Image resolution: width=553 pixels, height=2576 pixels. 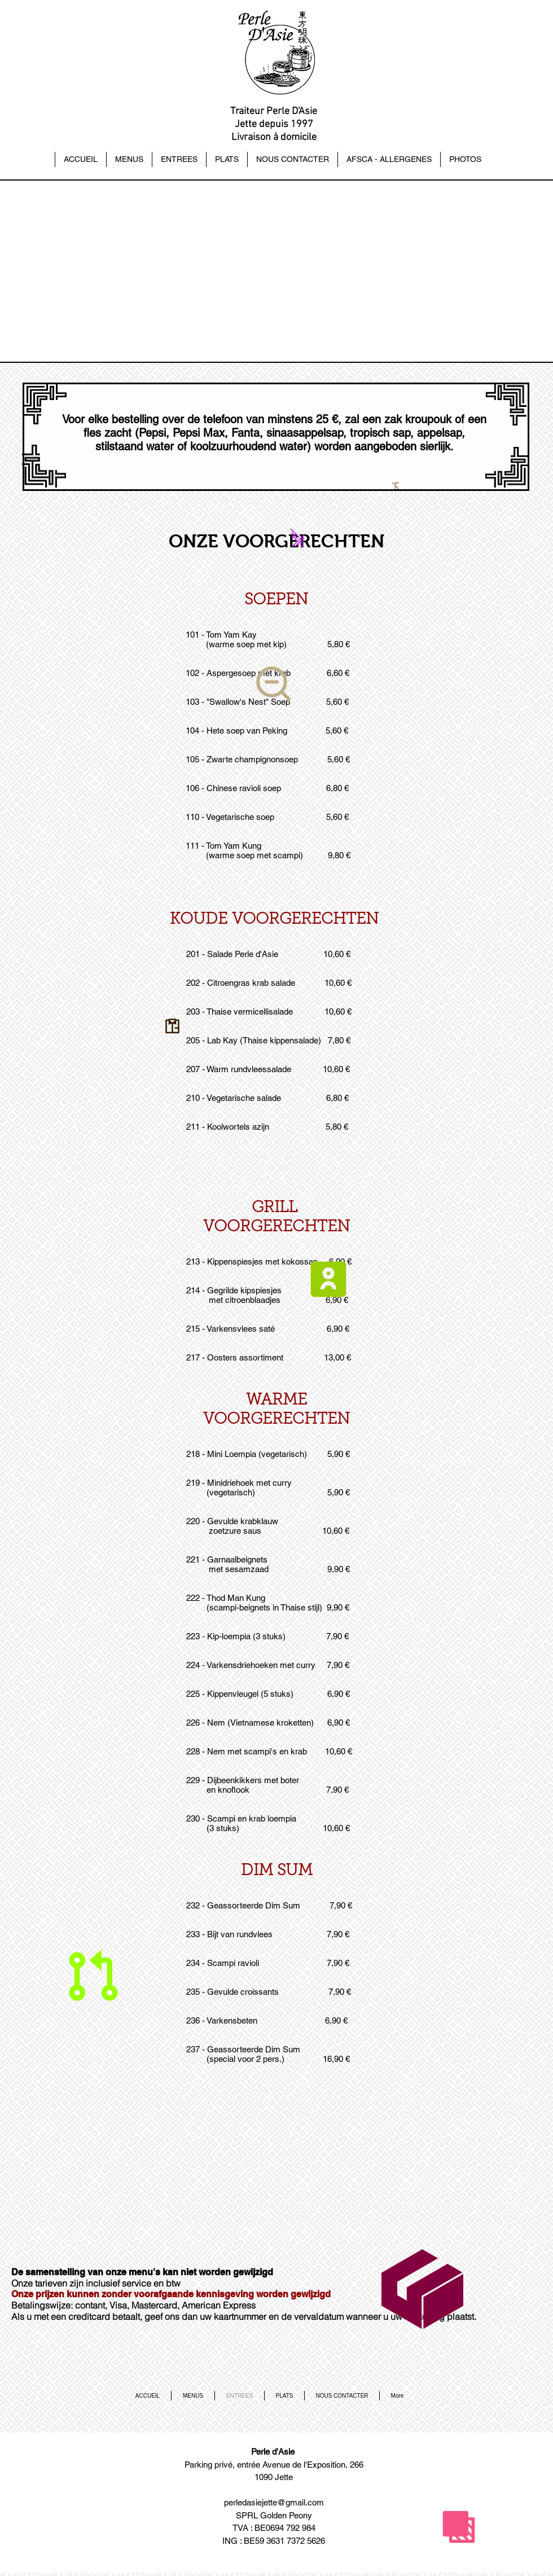 What do you see at coordinates (298, 538) in the screenshot?
I see `Falco open-source security tool logo` at bounding box center [298, 538].